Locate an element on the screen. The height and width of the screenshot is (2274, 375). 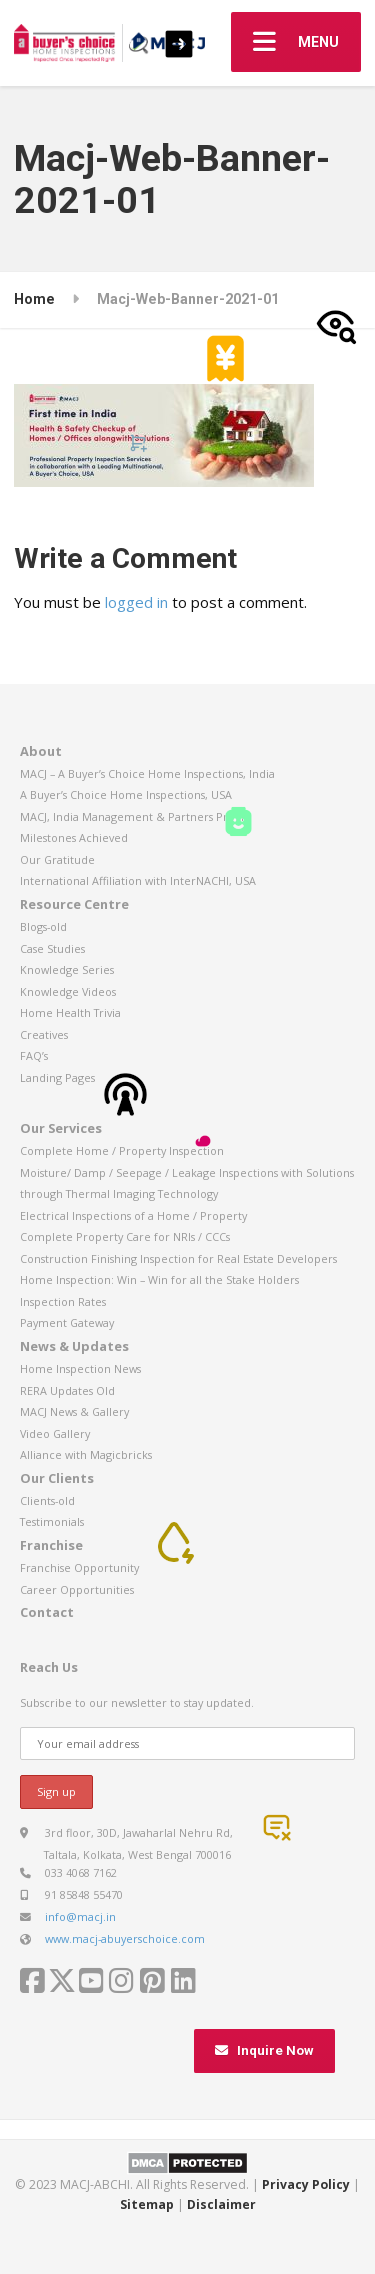
access building blocks or modular components is located at coordinates (238, 821).